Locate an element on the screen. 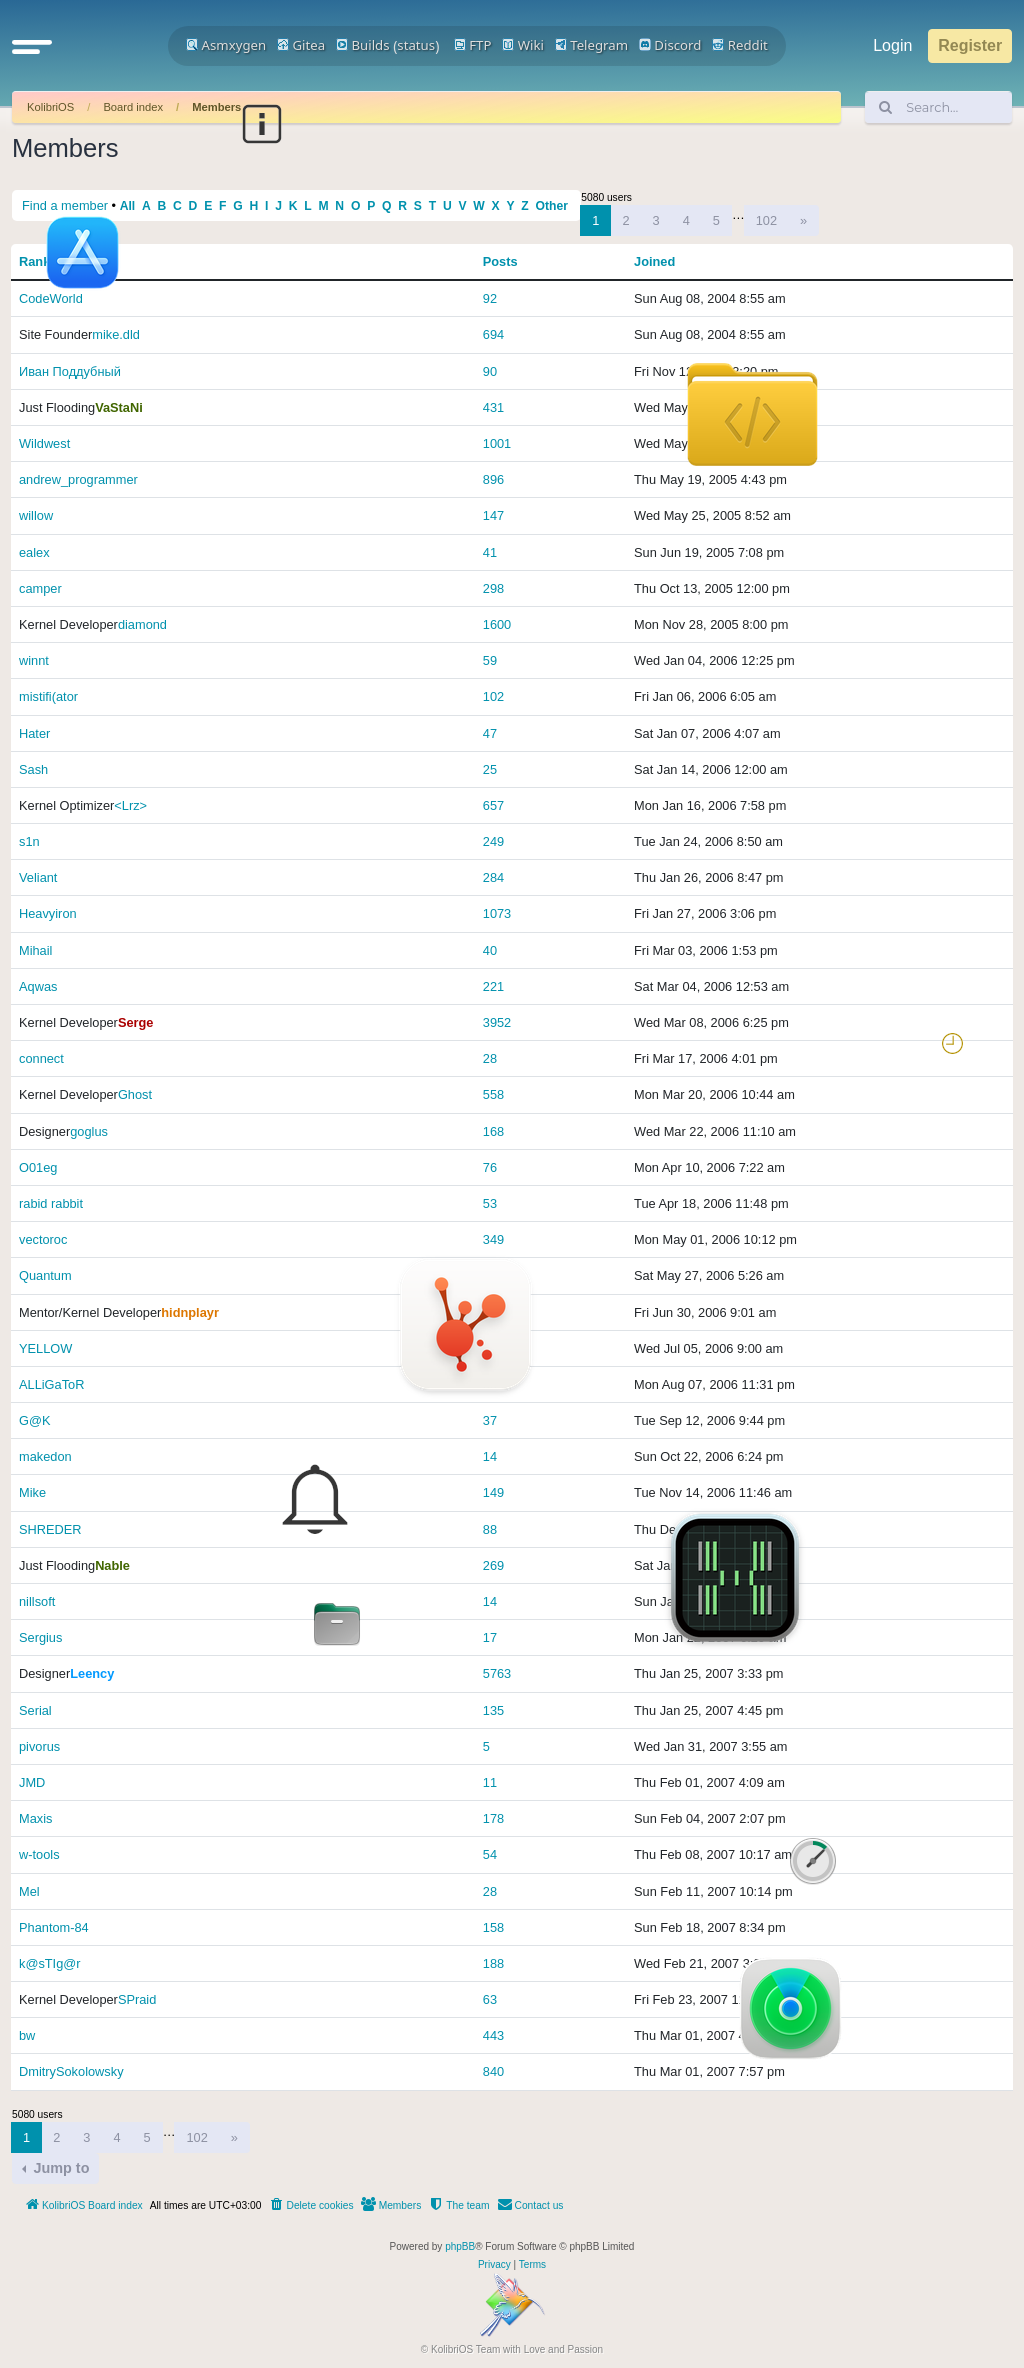 The image size is (1024, 2368). open htop system monitor is located at coordinates (735, 1578).